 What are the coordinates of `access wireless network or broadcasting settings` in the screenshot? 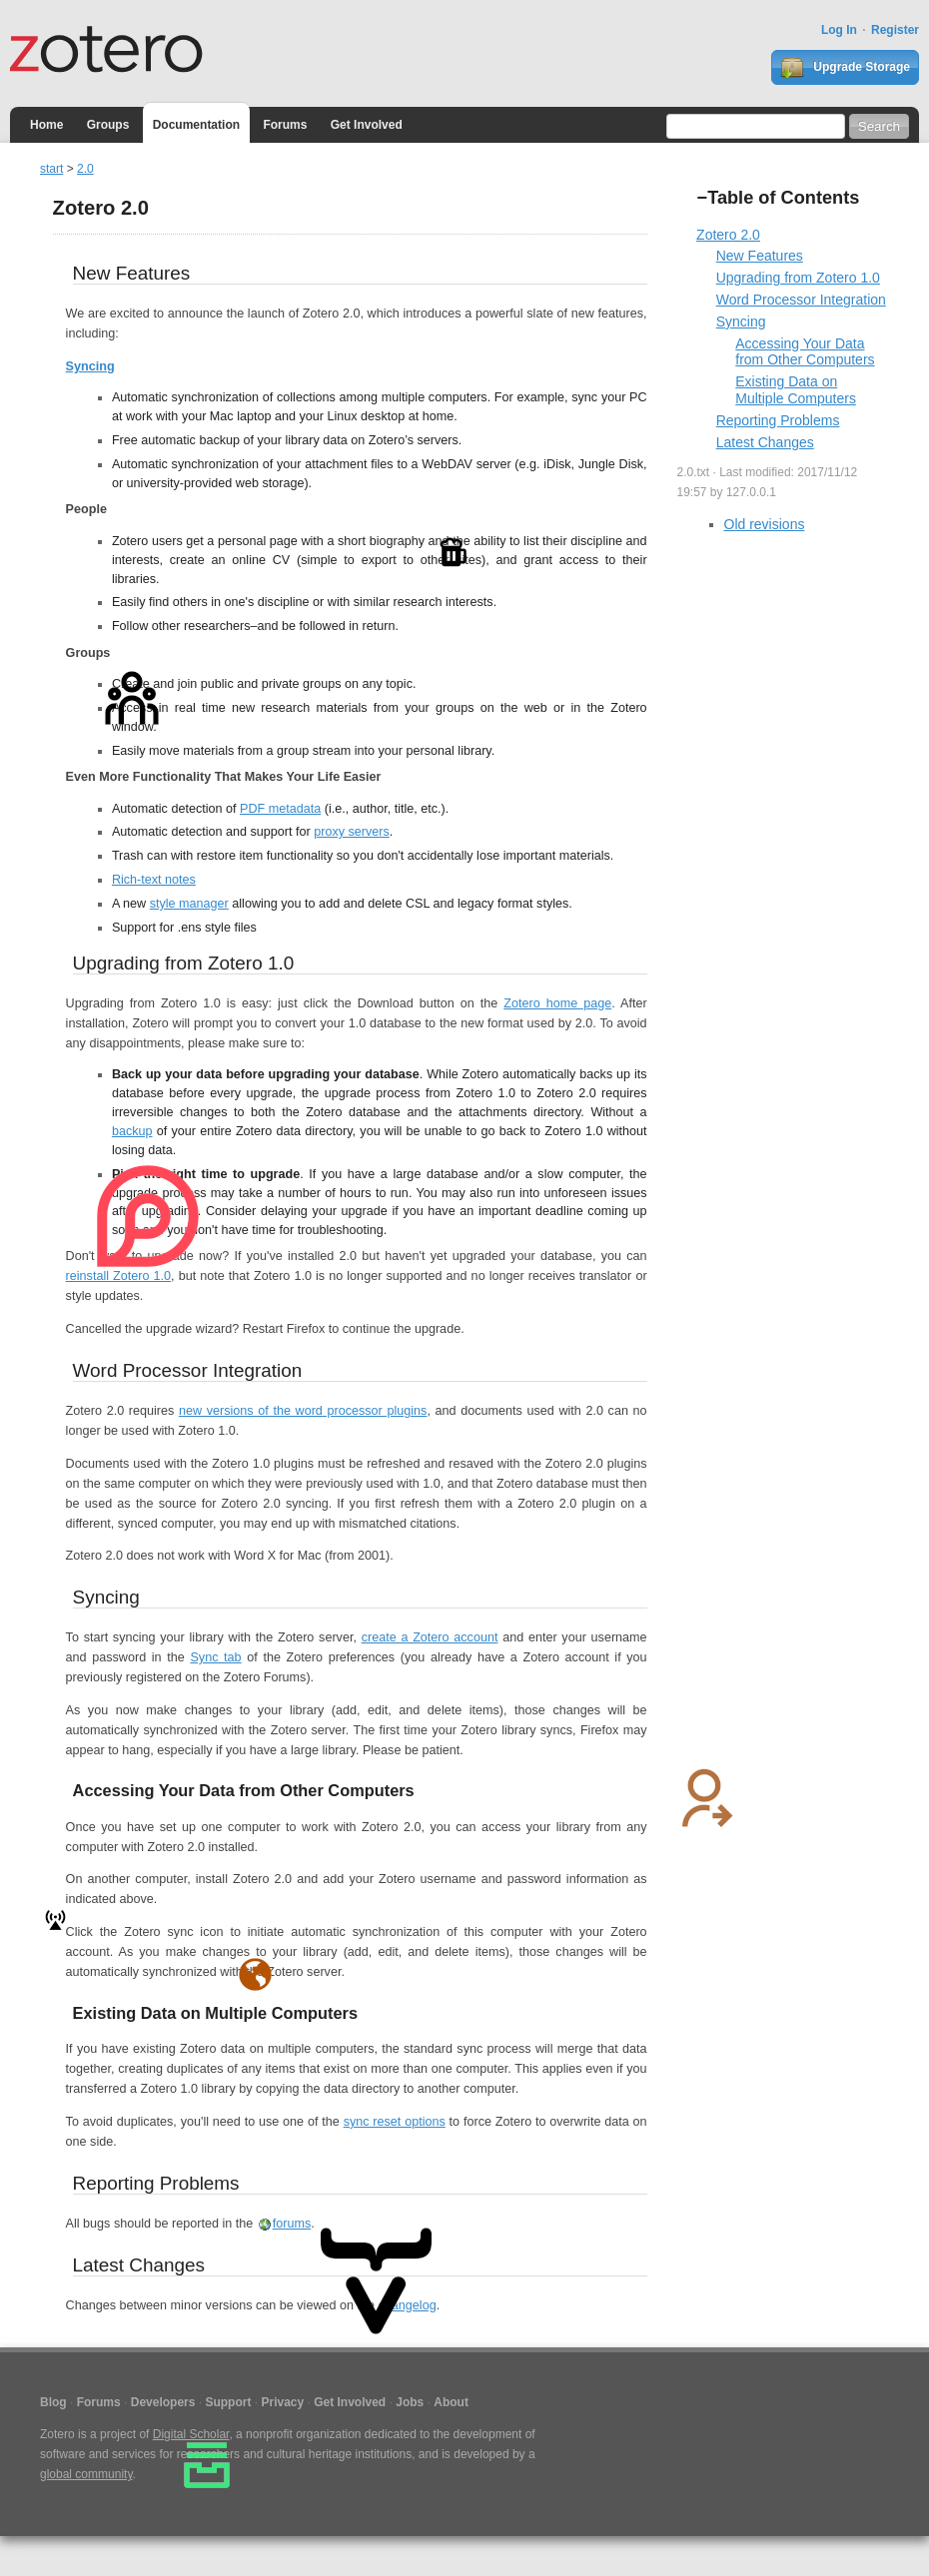 It's located at (55, 1919).